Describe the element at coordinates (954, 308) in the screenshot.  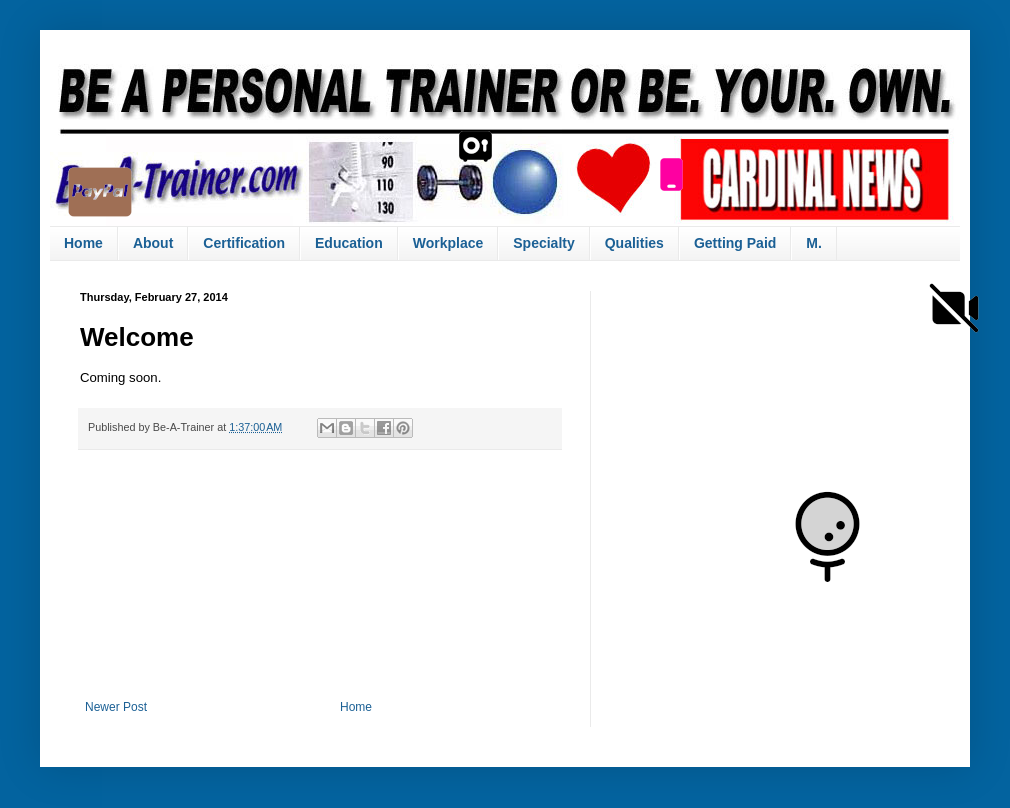
I see `turn off camera or disable video` at that location.